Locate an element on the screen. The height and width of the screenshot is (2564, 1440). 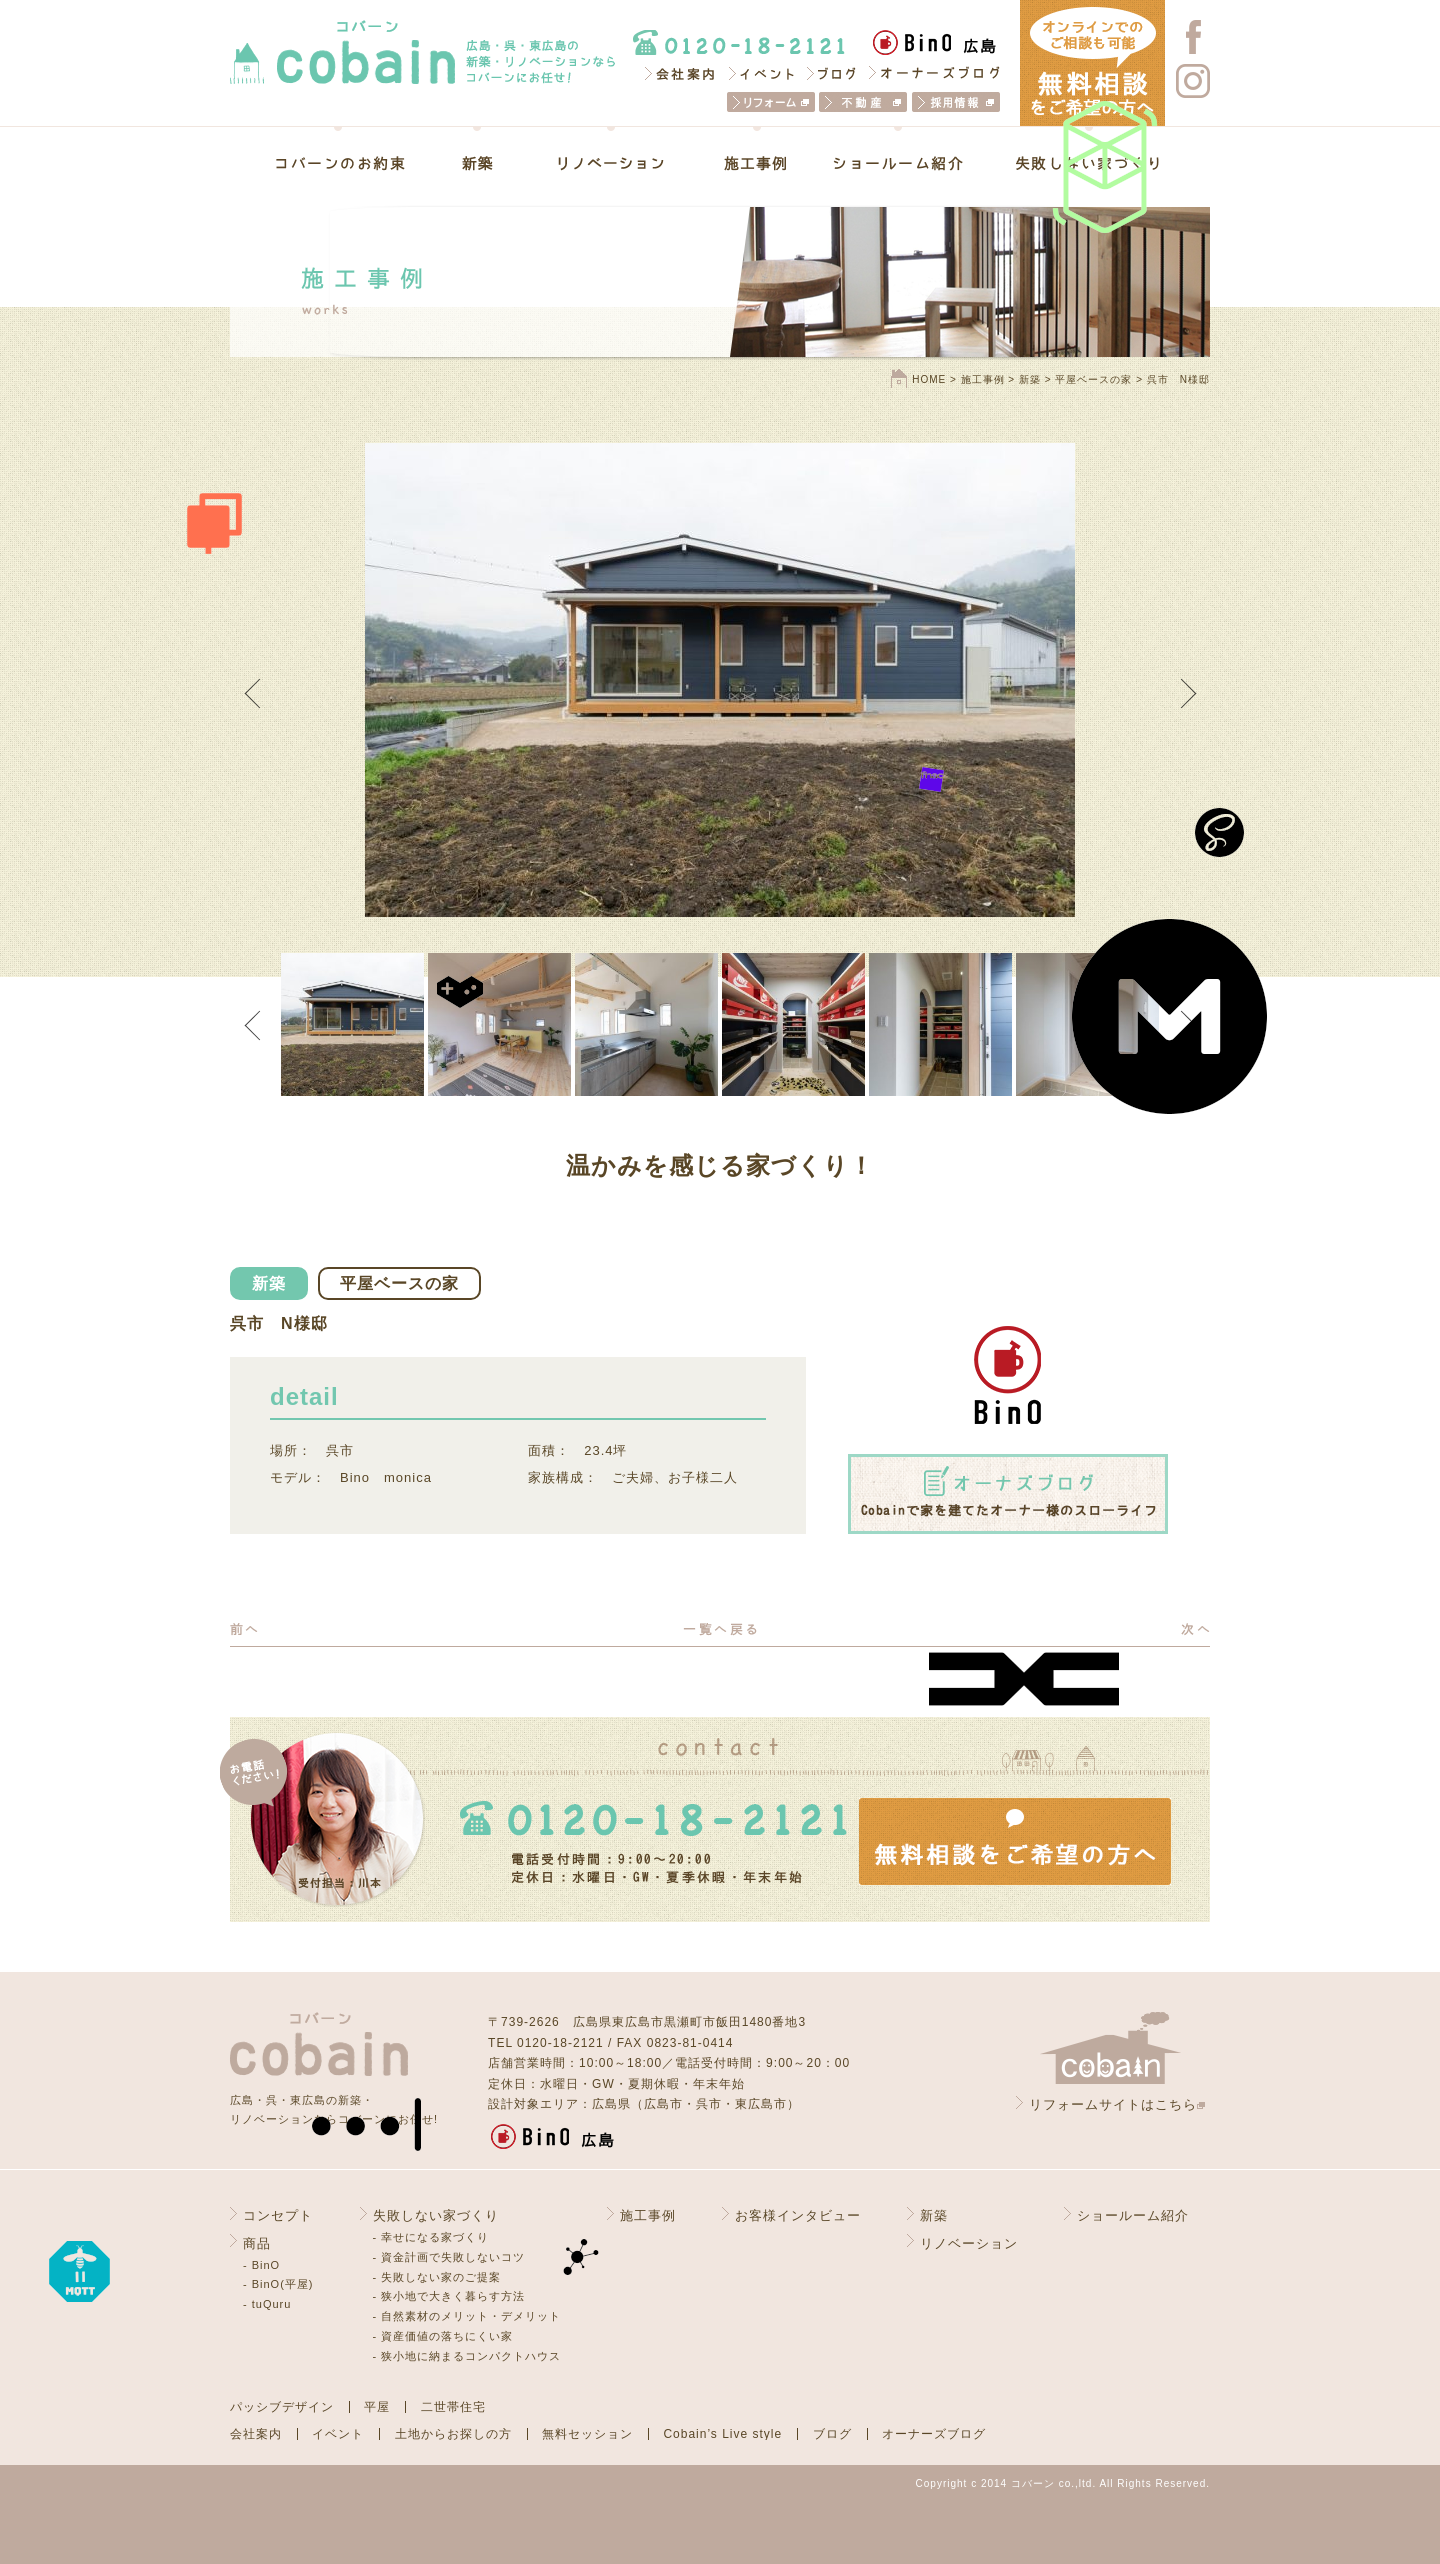
open zigbee2mqtt smart home integration settings is located at coordinates (79, 2271).